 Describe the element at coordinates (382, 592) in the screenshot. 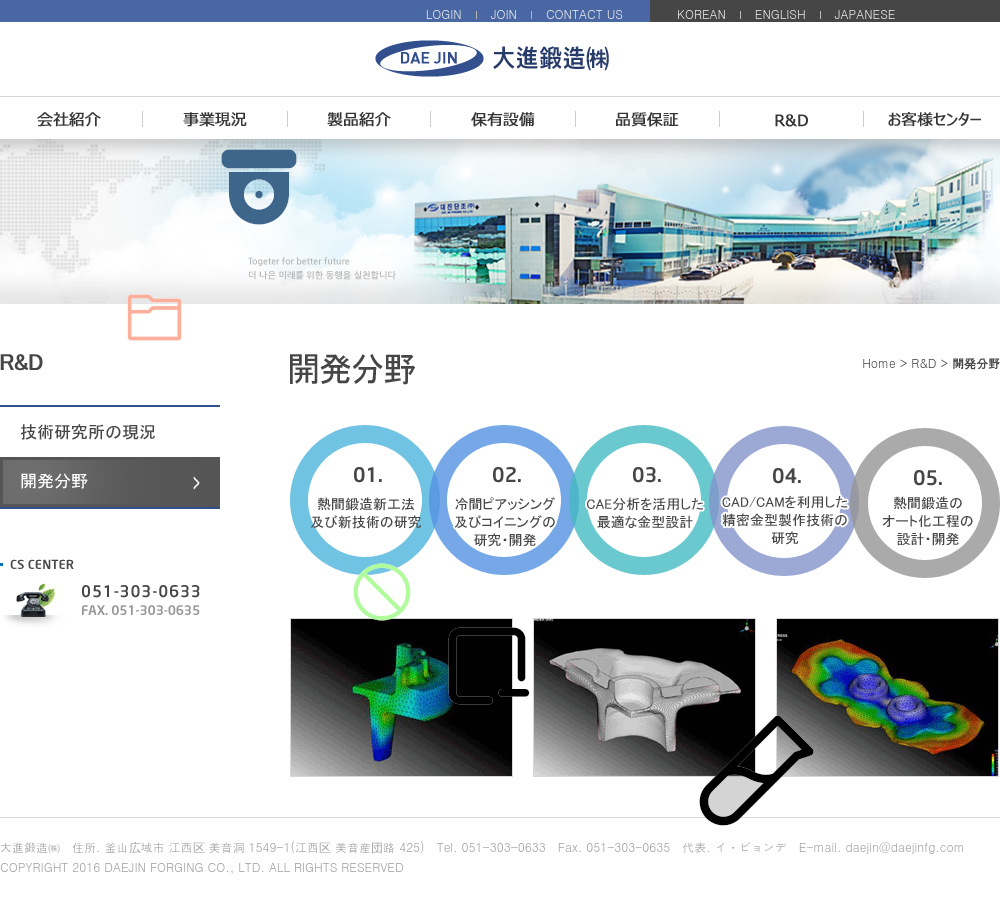

I see `indicates a blocked or prohibited action` at that location.